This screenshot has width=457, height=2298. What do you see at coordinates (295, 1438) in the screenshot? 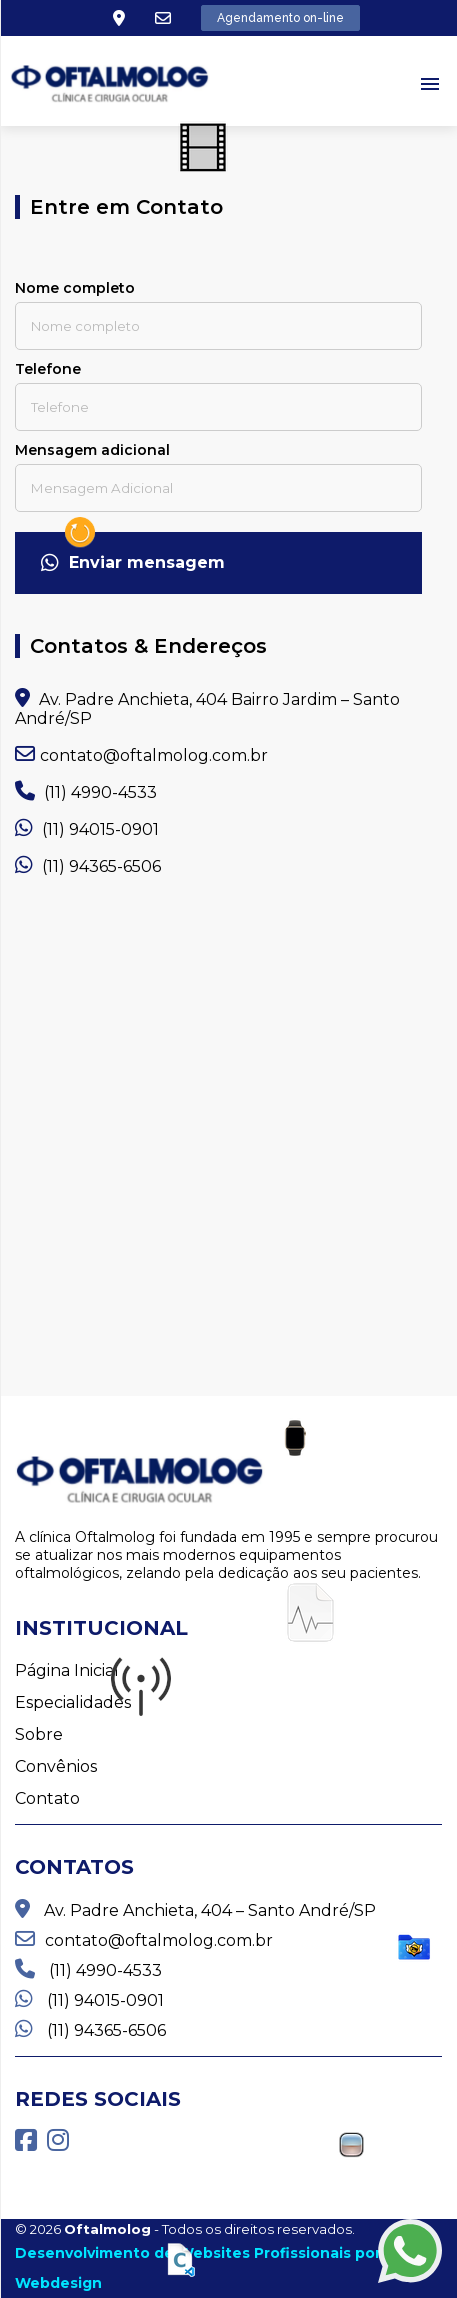
I see `apple watch series 6 device icon` at bounding box center [295, 1438].